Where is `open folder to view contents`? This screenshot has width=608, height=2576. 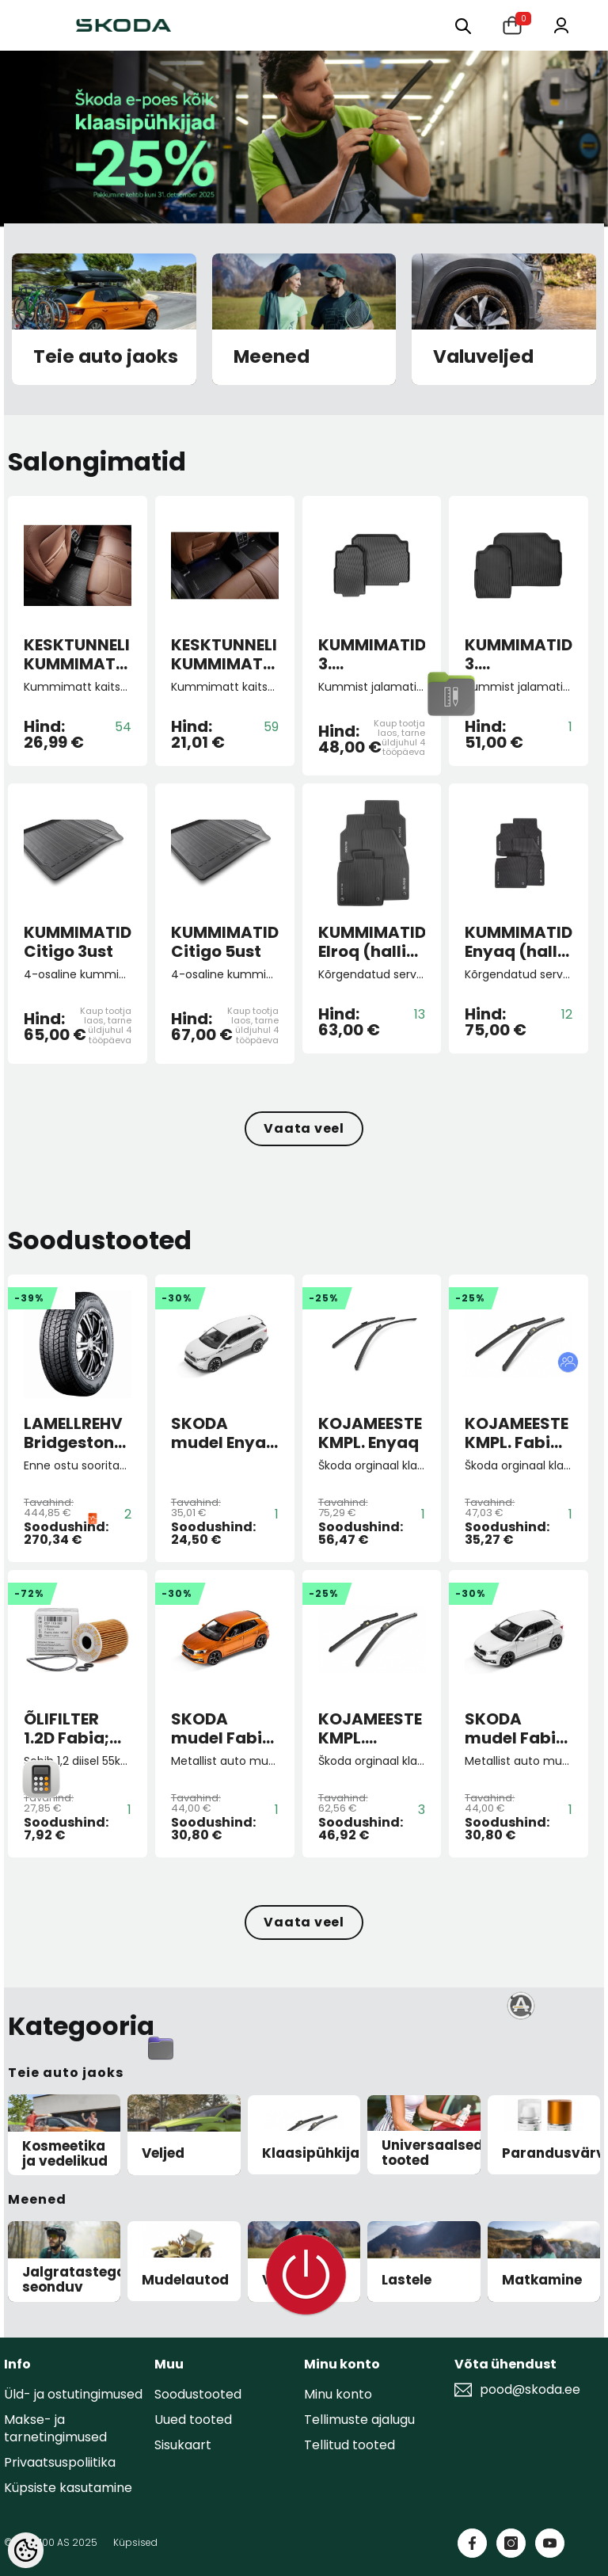 open folder to view contents is located at coordinates (161, 2048).